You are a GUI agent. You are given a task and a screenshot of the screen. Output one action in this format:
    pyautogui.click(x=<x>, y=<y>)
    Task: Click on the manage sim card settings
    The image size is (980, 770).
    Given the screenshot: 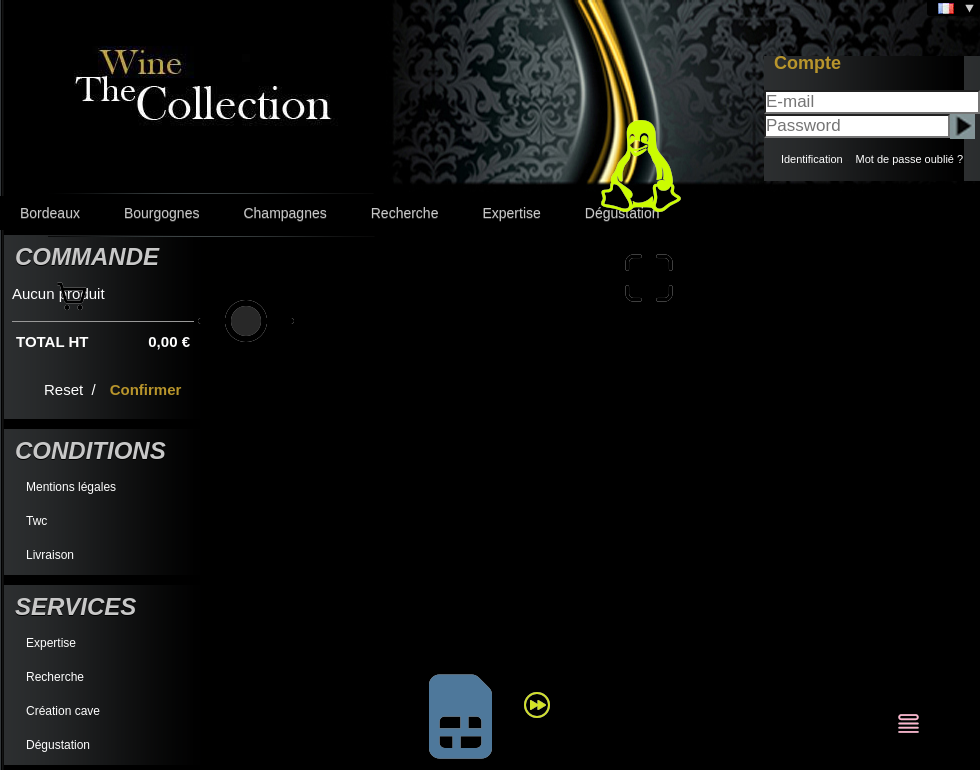 What is the action you would take?
    pyautogui.click(x=460, y=716)
    